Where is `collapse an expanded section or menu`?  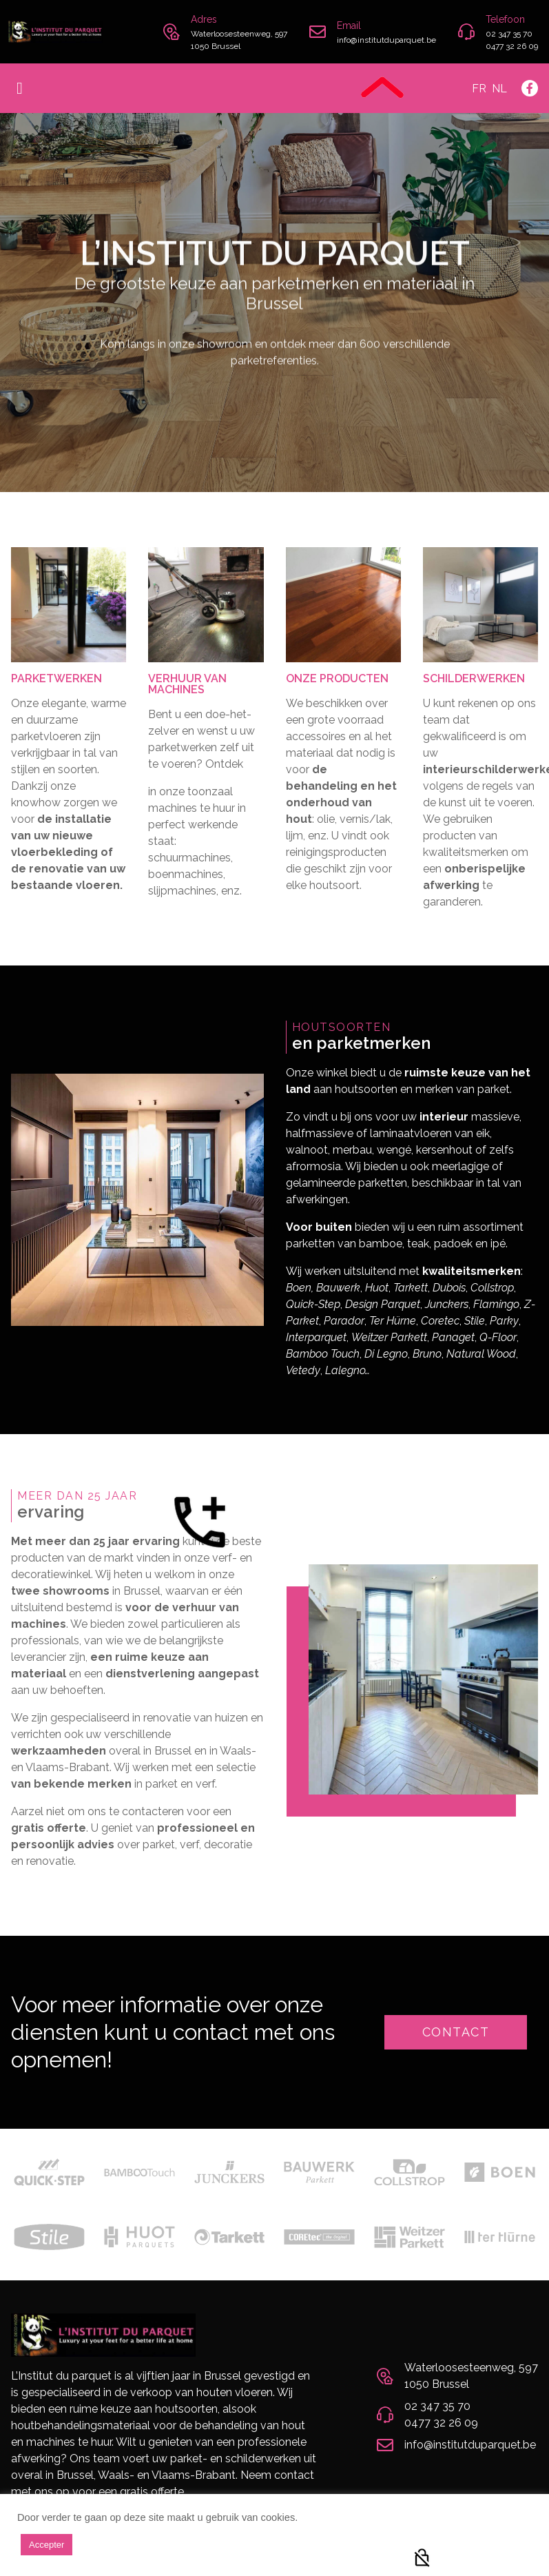 collapse an expanded section or menu is located at coordinates (382, 89).